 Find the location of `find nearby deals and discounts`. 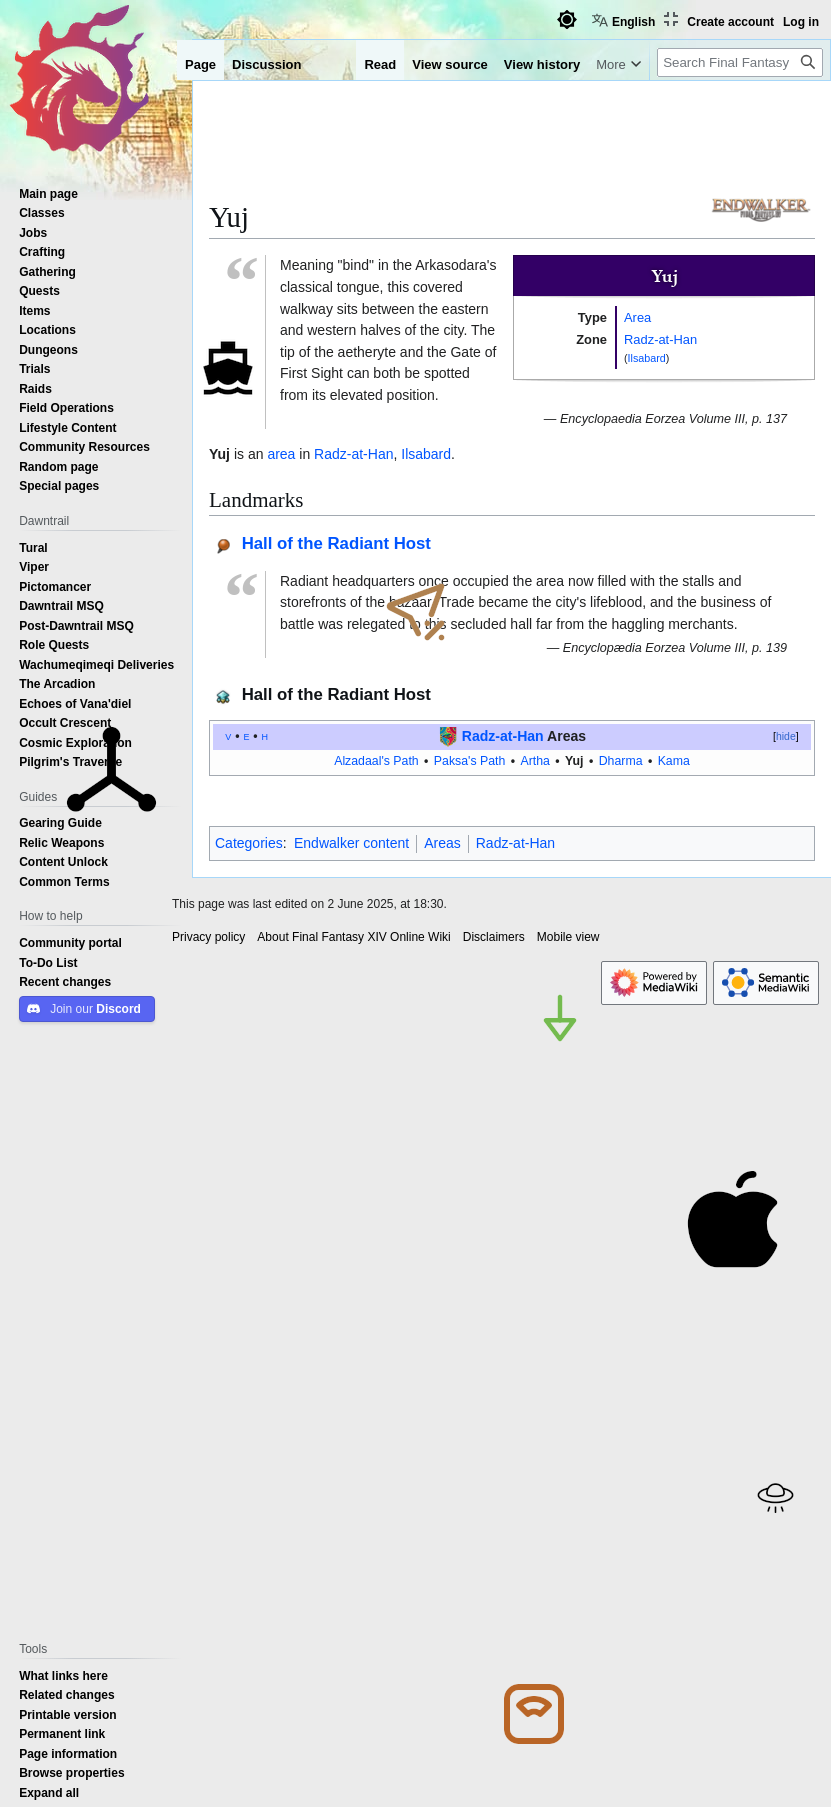

find nearby deals and discounts is located at coordinates (416, 612).